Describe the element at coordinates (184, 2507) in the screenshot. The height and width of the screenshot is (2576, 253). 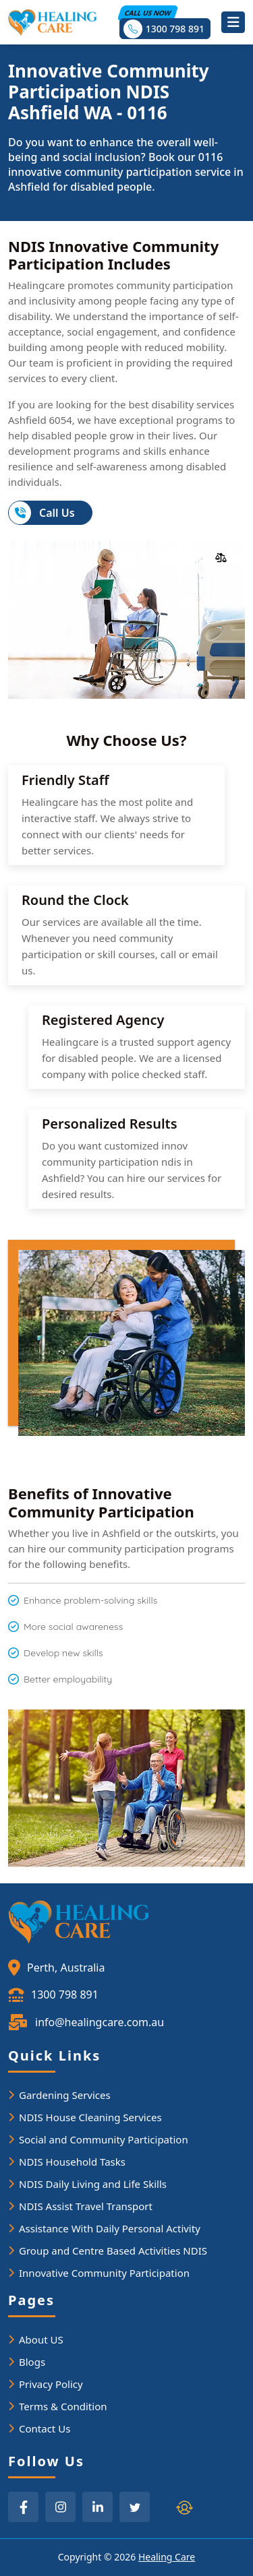
I see `switch between user accounts` at that location.